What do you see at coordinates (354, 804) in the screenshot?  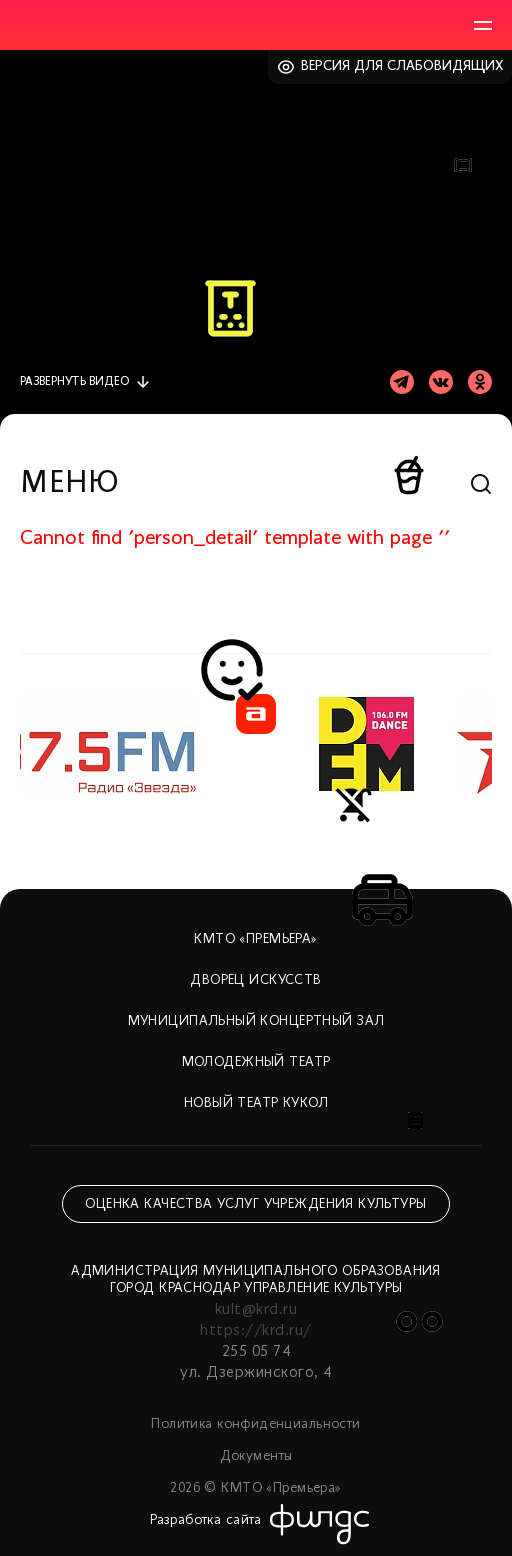 I see `indicates strollers are not permitted in this area` at bounding box center [354, 804].